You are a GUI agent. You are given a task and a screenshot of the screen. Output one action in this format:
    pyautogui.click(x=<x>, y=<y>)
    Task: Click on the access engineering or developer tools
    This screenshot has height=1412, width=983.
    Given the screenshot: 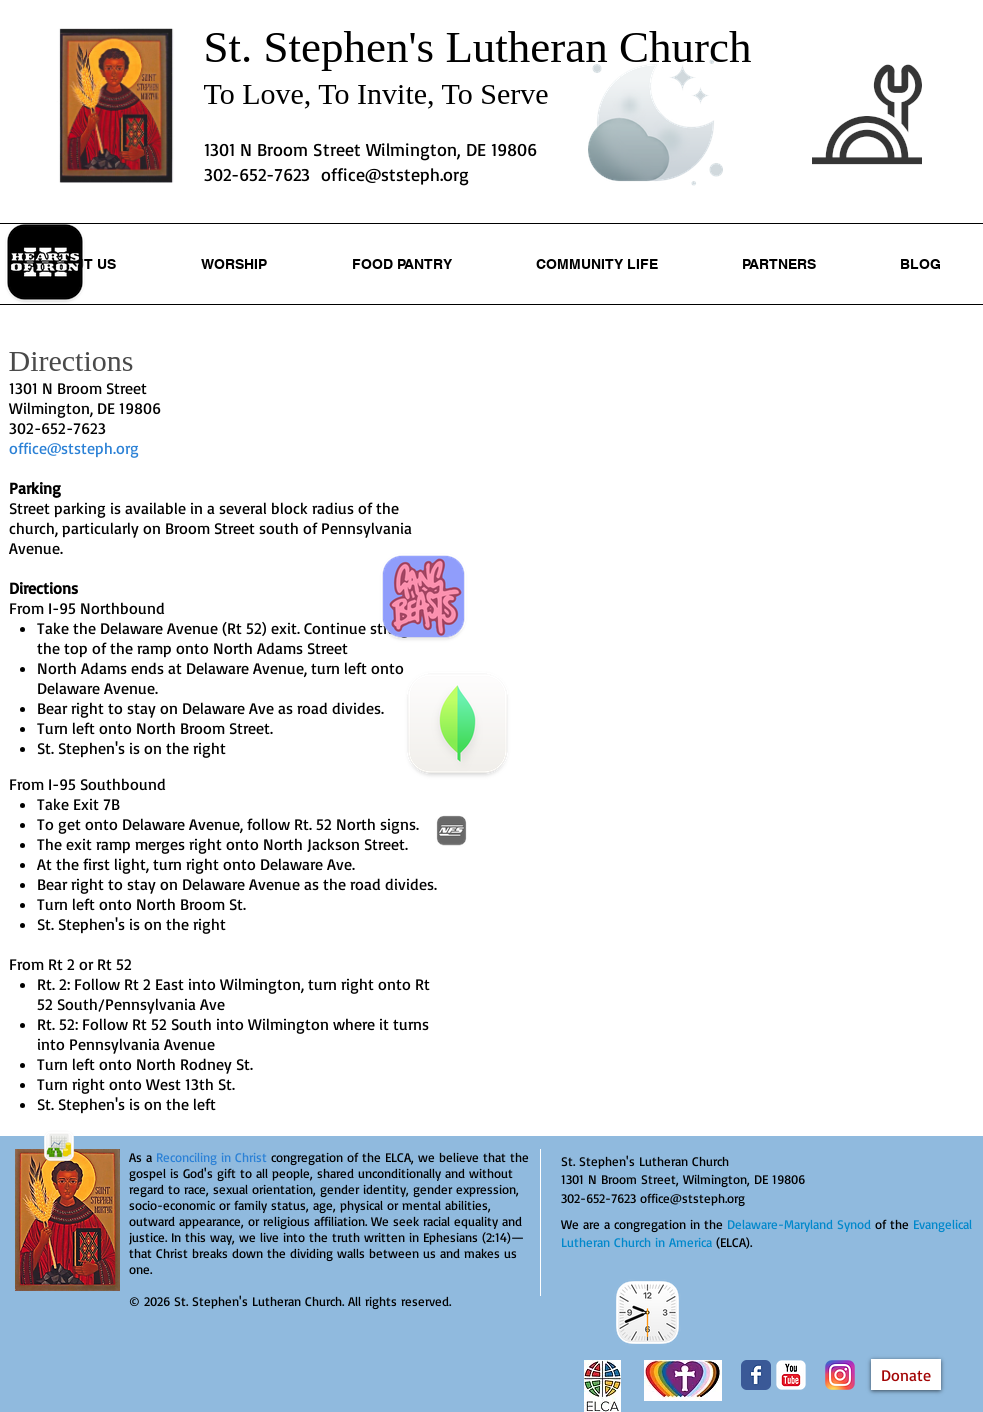 What is the action you would take?
    pyautogui.click(x=867, y=116)
    